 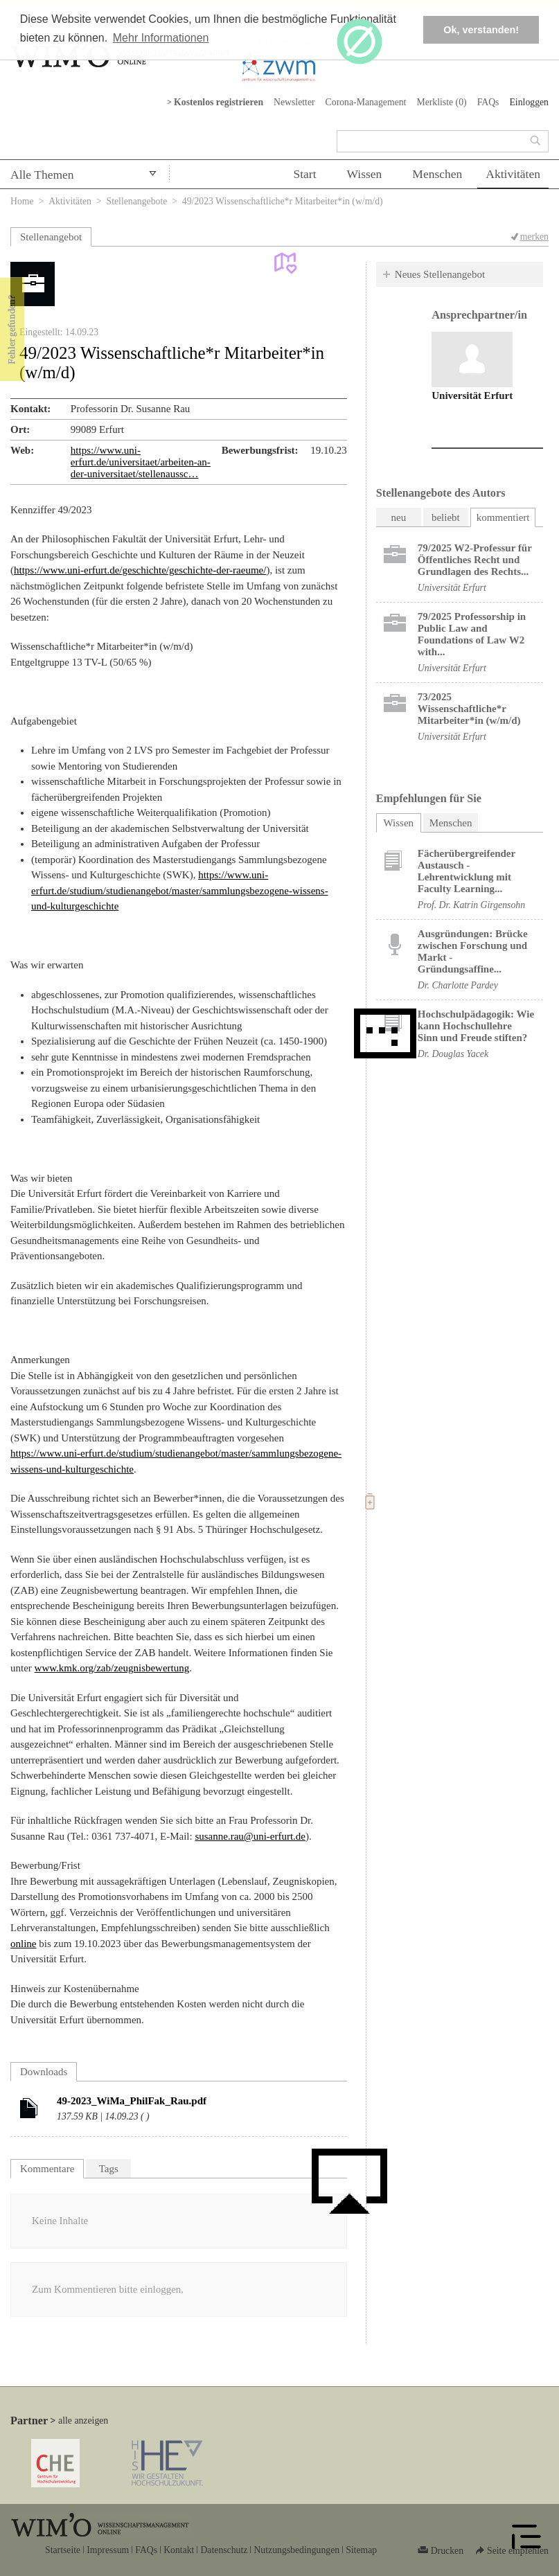 I want to click on indicates empty or null state, so click(x=360, y=42).